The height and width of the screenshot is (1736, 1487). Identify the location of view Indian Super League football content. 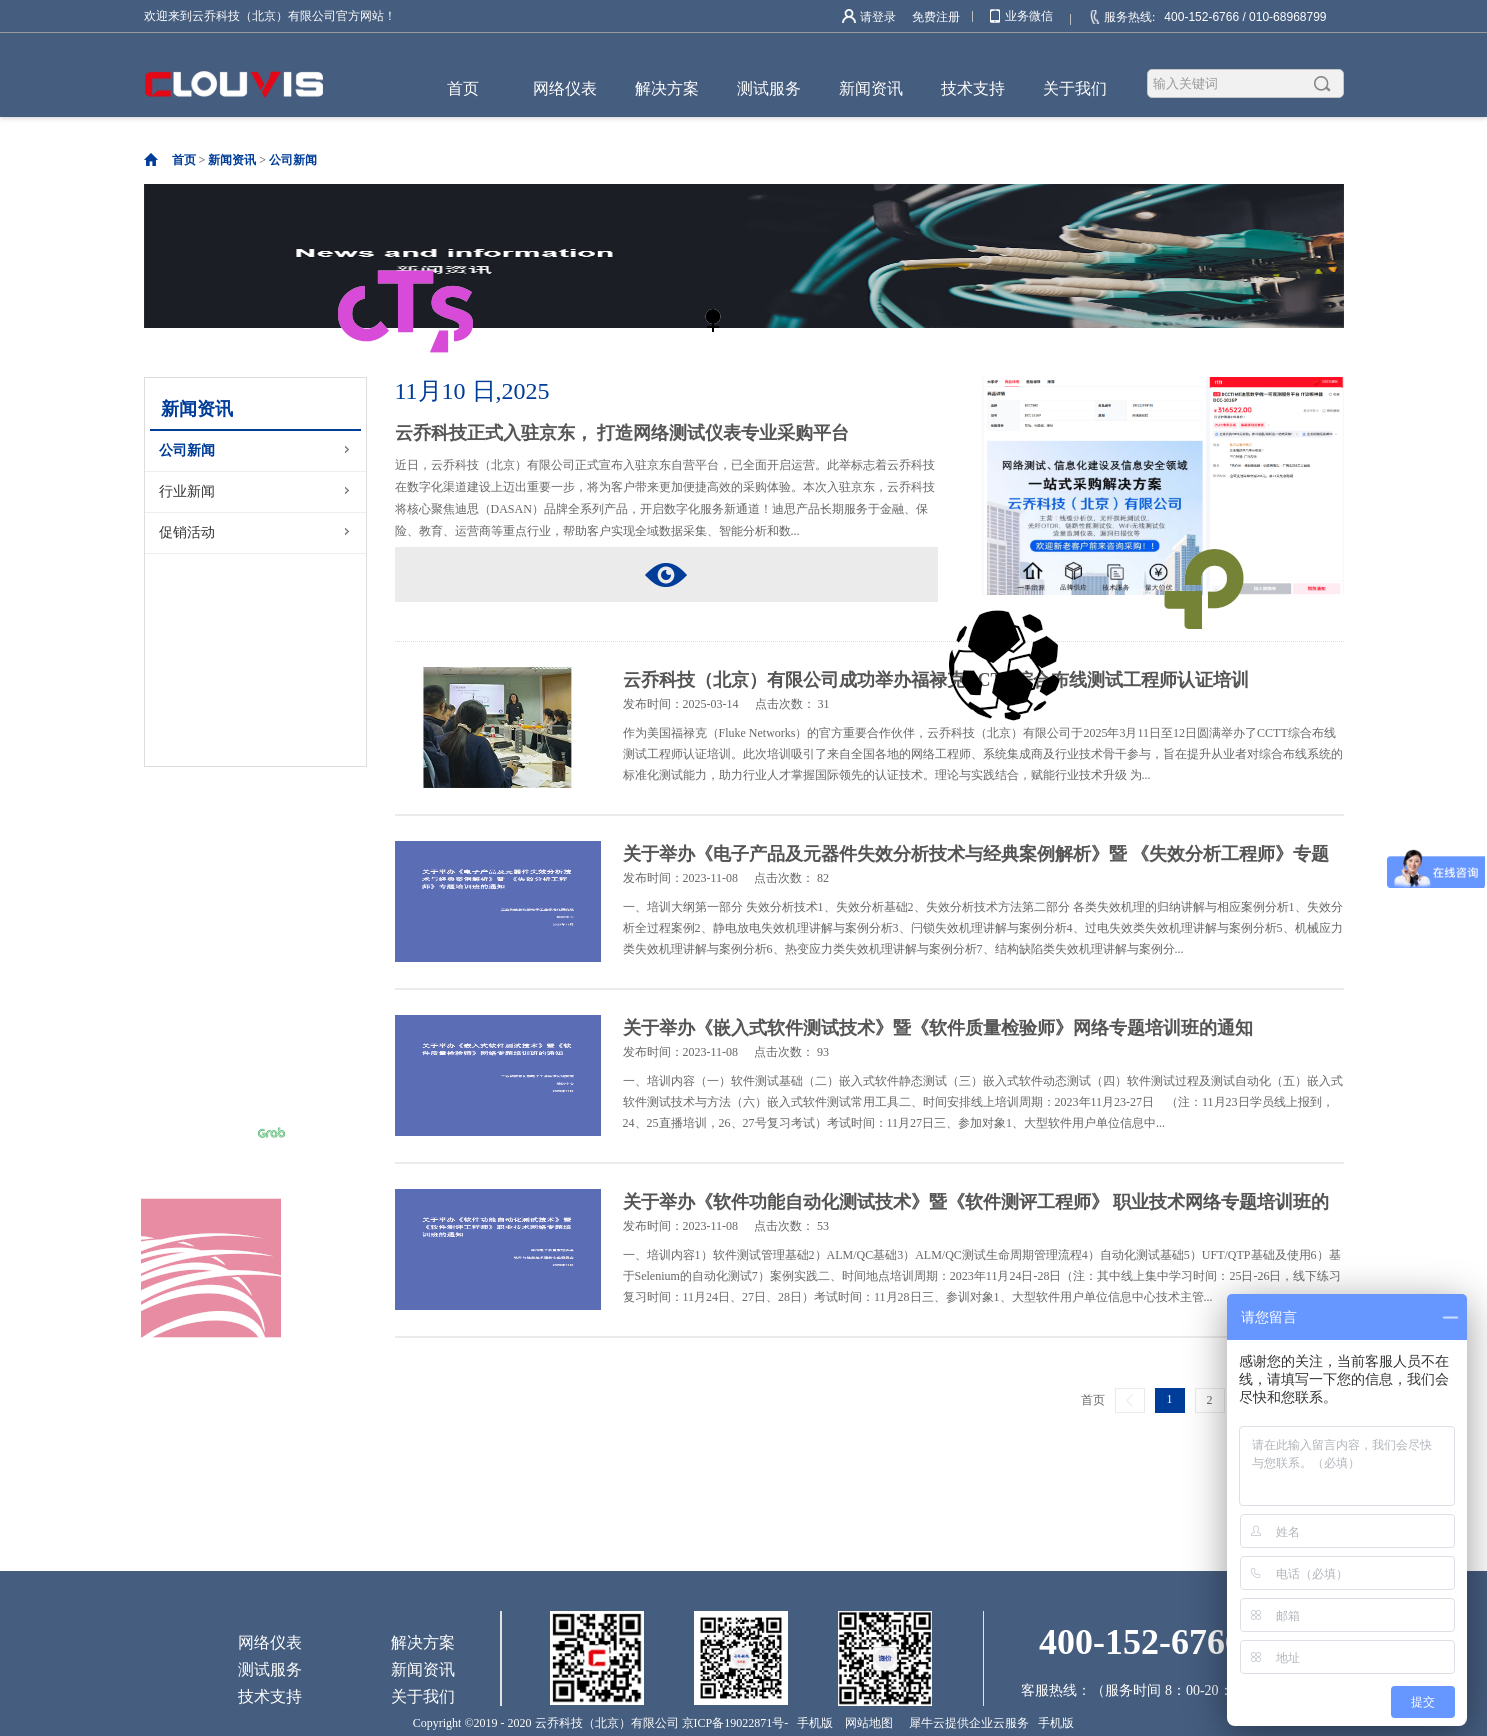
(1004, 665).